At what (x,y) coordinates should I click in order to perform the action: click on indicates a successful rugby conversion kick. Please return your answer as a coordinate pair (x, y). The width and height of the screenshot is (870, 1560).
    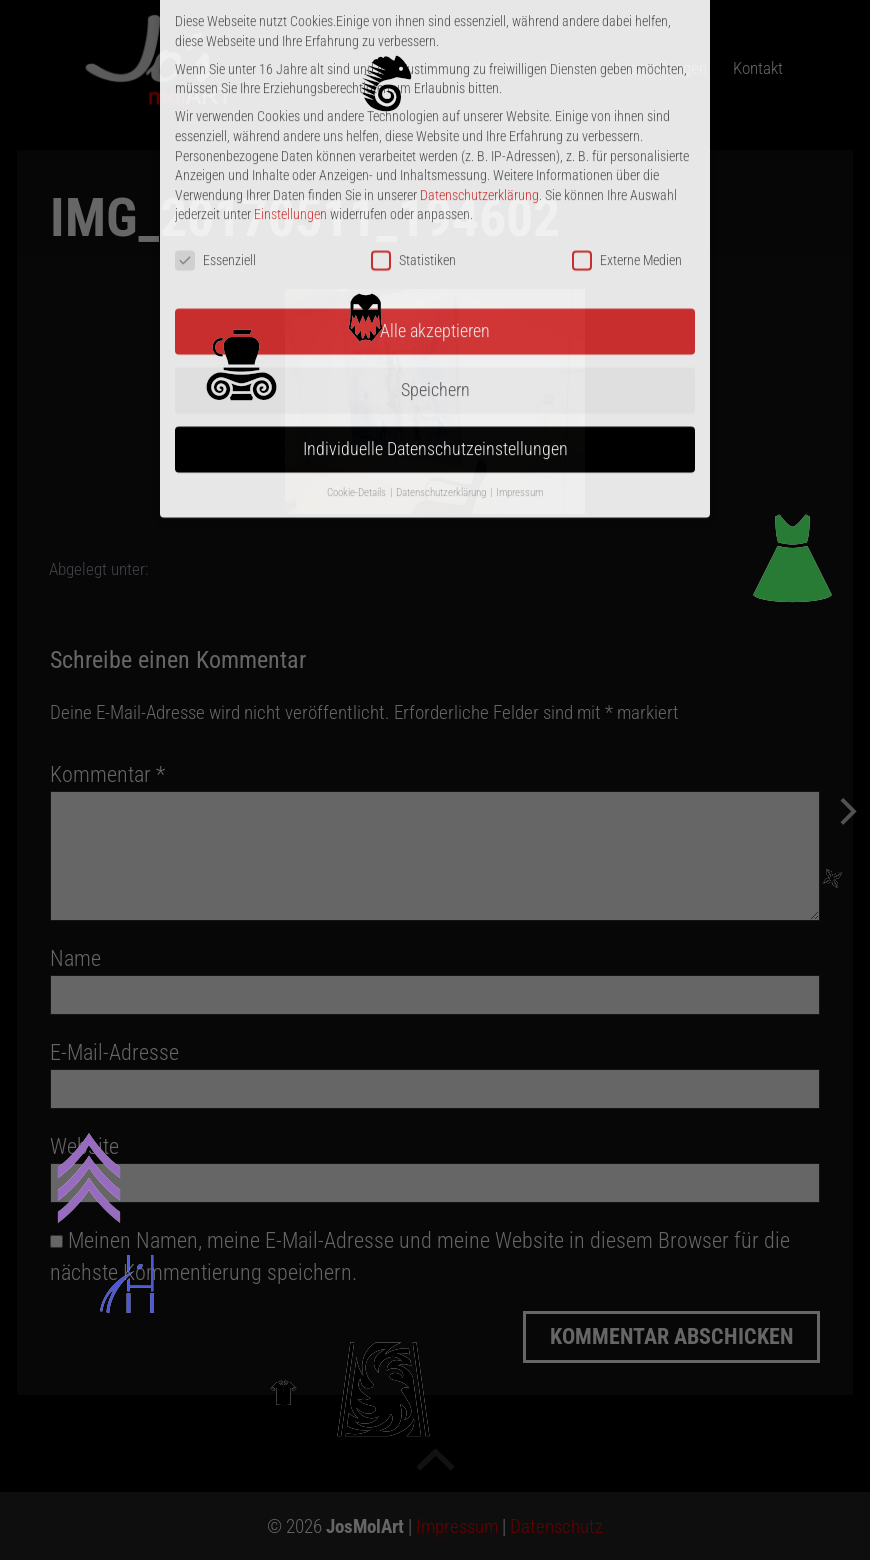
    Looking at the image, I should click on (128, 1284).